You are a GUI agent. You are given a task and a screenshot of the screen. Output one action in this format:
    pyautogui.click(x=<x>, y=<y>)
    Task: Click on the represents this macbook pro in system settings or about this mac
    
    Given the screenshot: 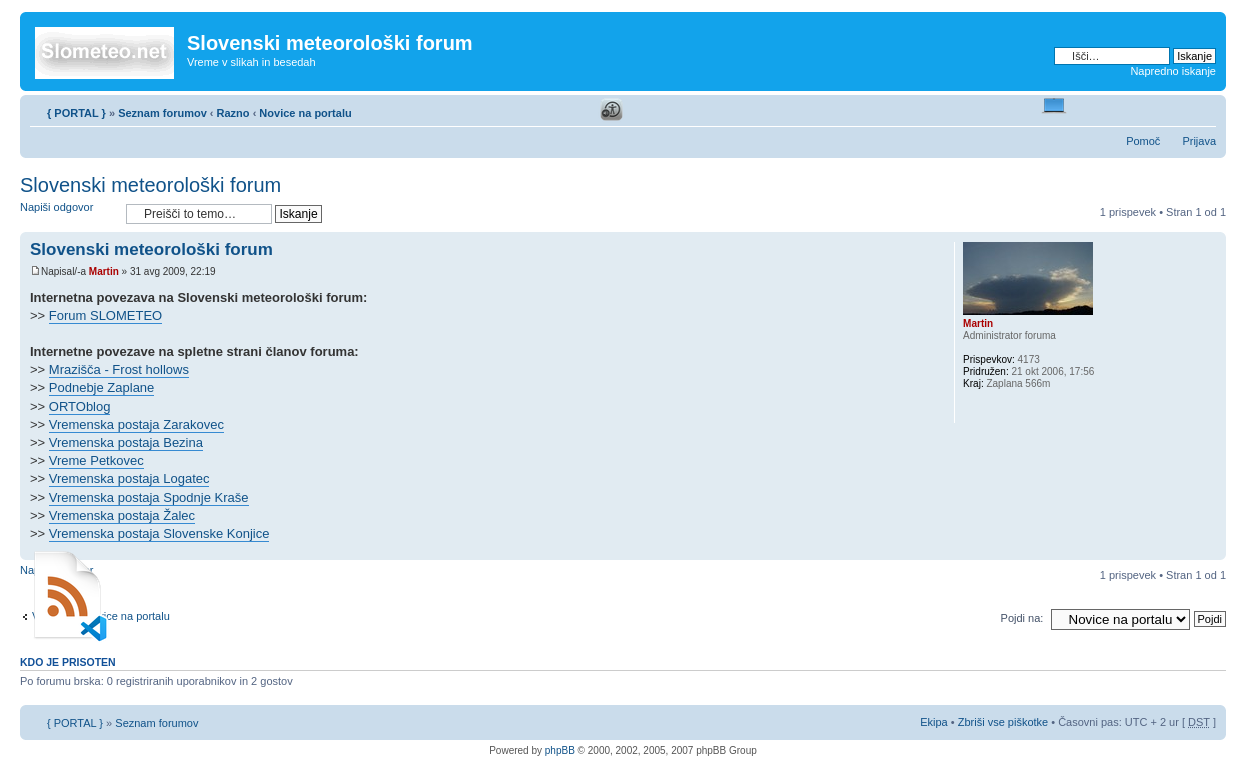 What is the action you would take?
    pyautogui.click(x=1054, y=105)
    